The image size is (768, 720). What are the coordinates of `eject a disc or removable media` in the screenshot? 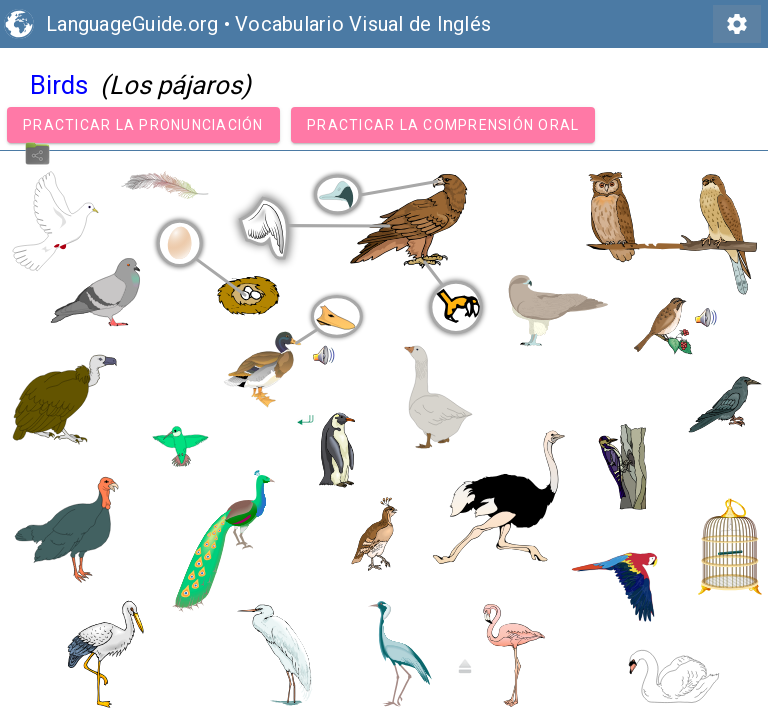 It's located at (465, 666).